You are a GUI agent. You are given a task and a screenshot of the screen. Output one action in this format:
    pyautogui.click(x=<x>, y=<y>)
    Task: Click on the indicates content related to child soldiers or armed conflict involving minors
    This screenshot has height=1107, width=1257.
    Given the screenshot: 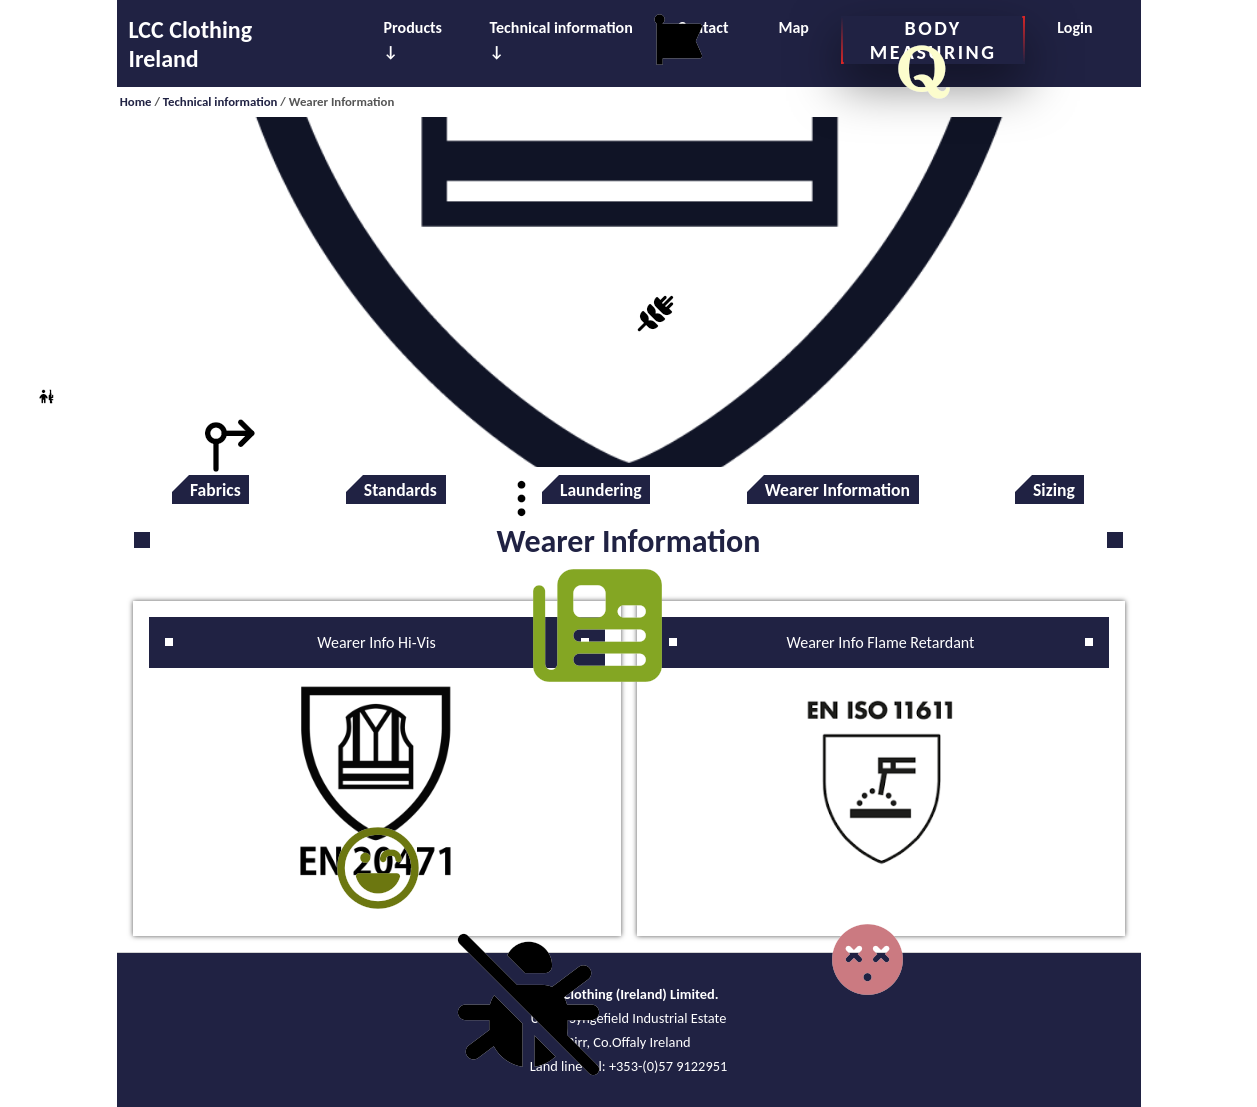 What is the action you would take?
    pyautogui.click(x=46, y=396)
    